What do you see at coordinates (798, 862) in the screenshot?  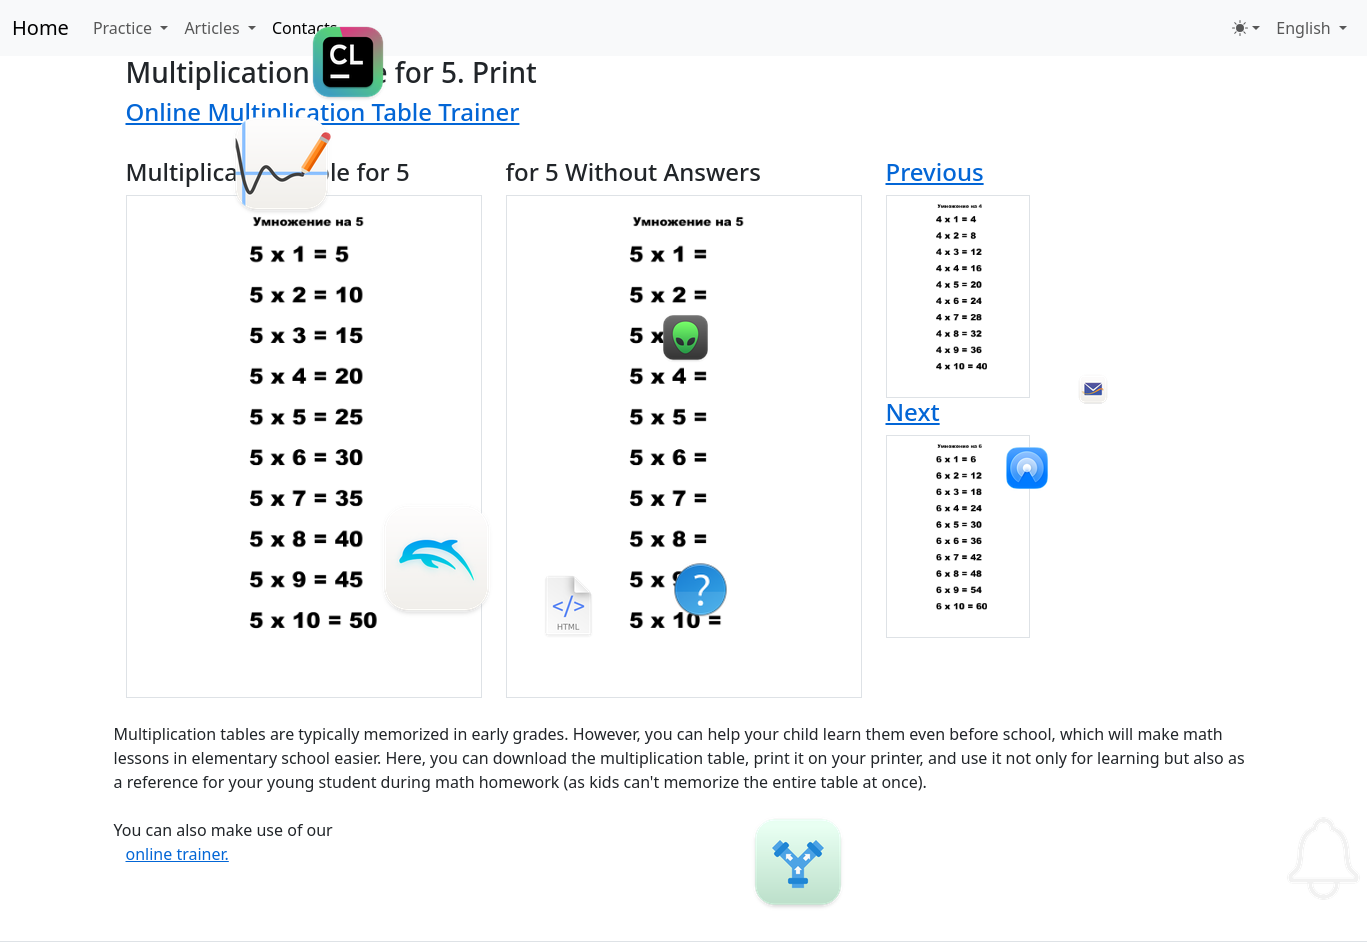 I see `open junction app for choosing which app opens links` at bounding box center [798, 862].